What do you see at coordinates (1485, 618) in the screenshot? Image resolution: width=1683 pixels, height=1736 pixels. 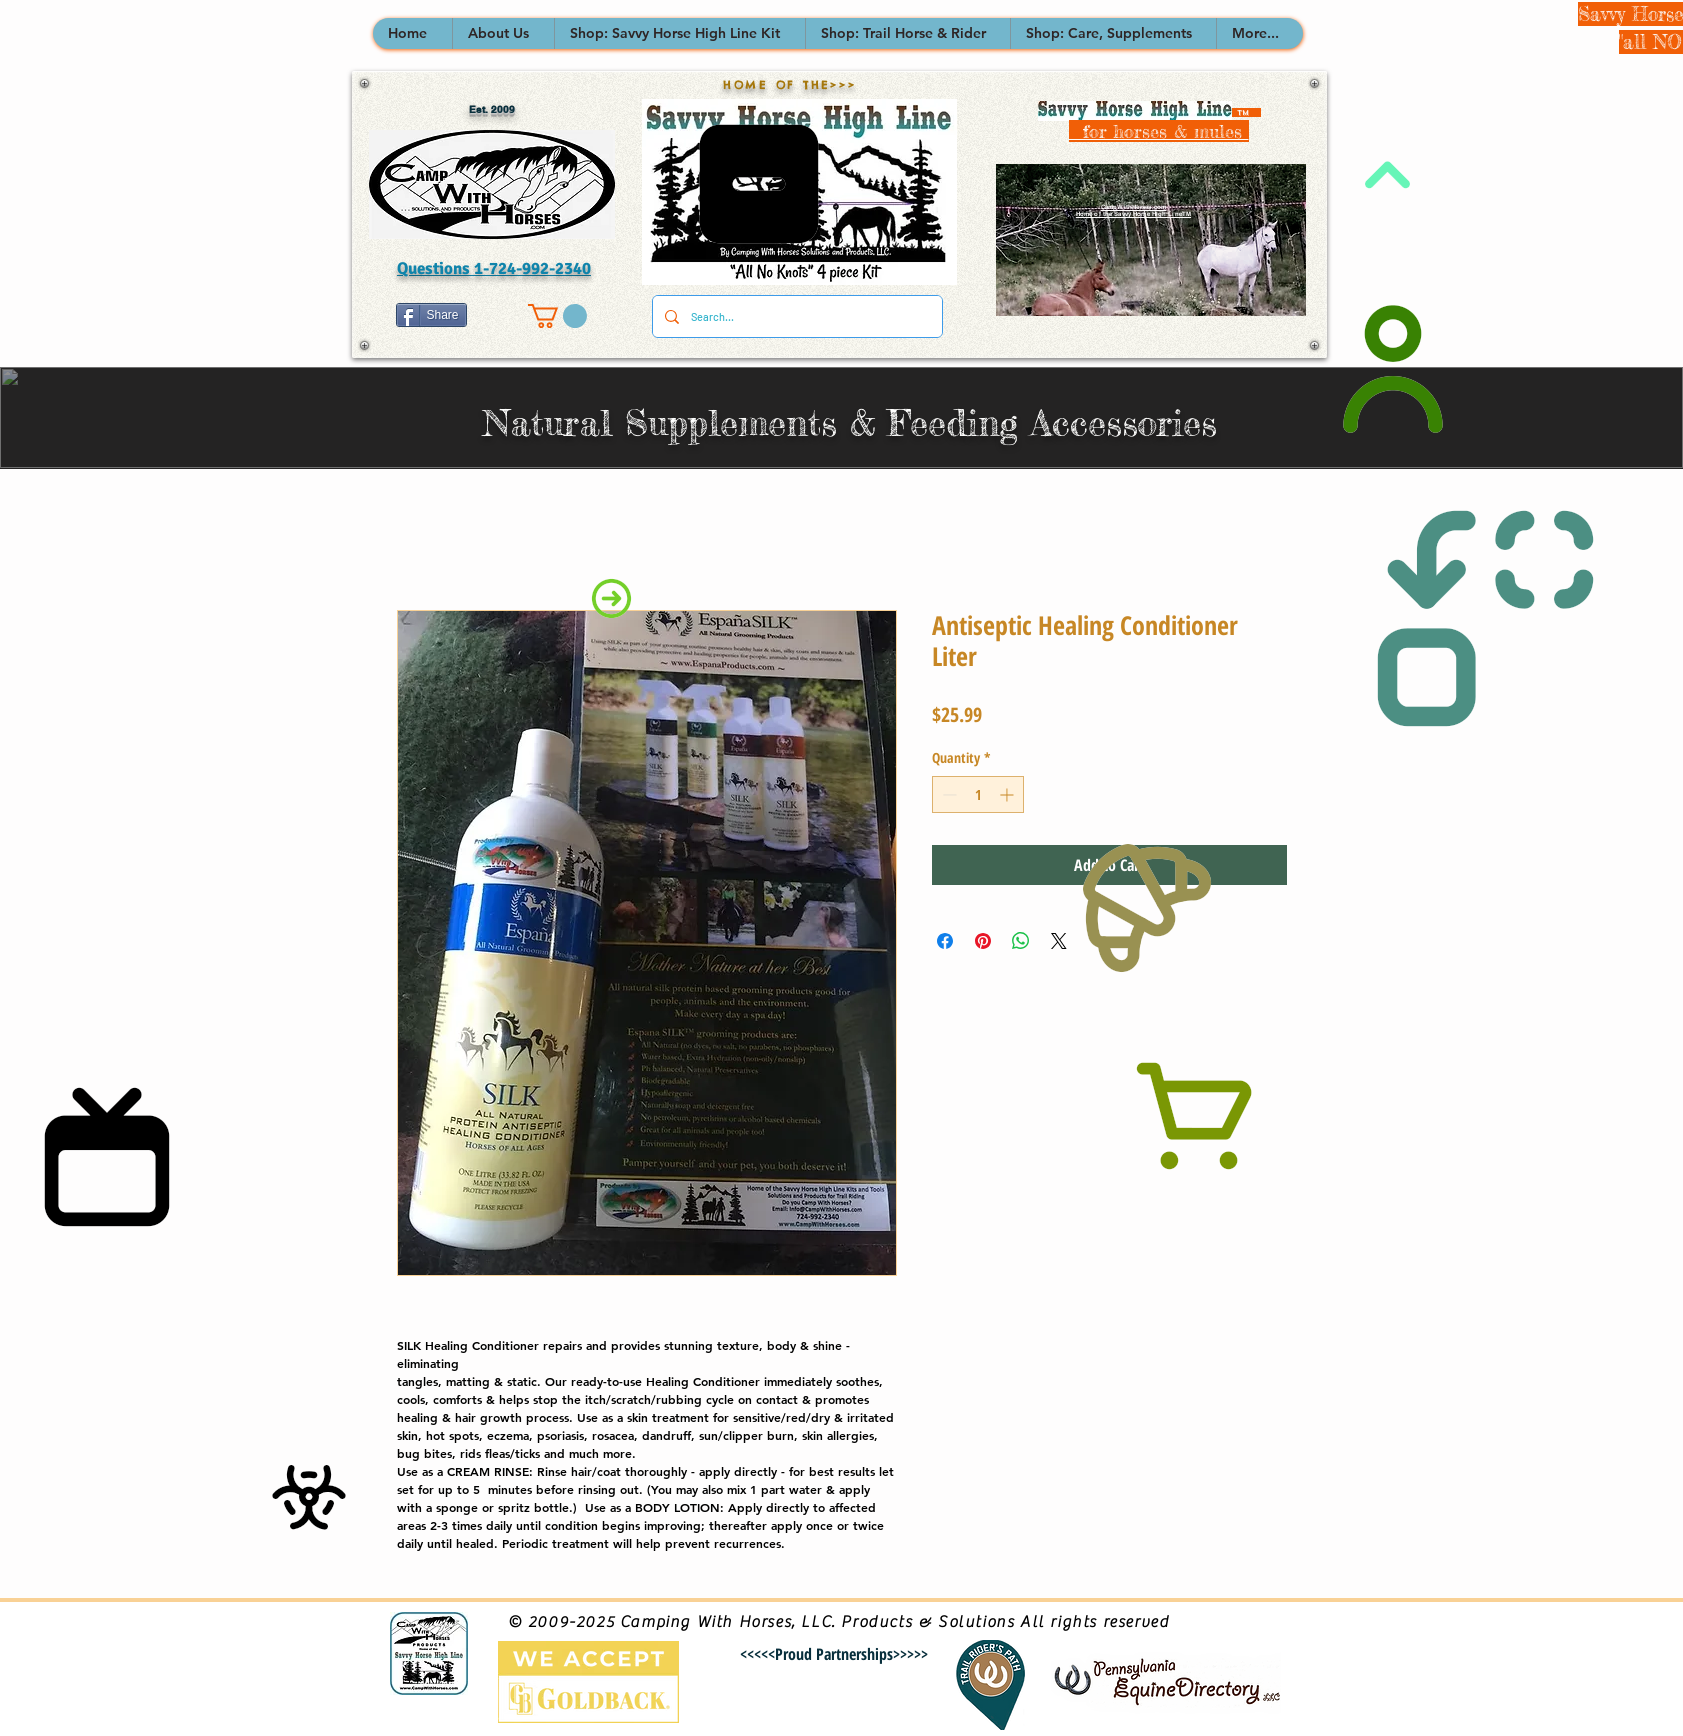 I see `replace or swap an item` at bounding box center [1485, 618].